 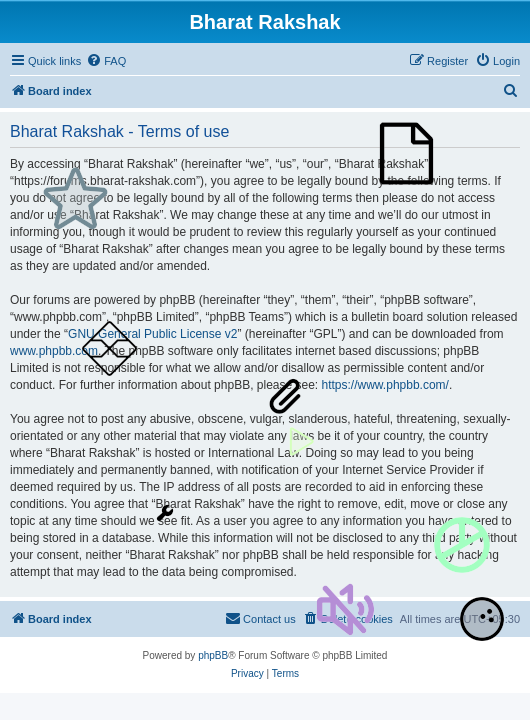 What do you see at coordinates (298, 441) in the screenshot?
I see `play media or start video` at bounding box center [298, 441].